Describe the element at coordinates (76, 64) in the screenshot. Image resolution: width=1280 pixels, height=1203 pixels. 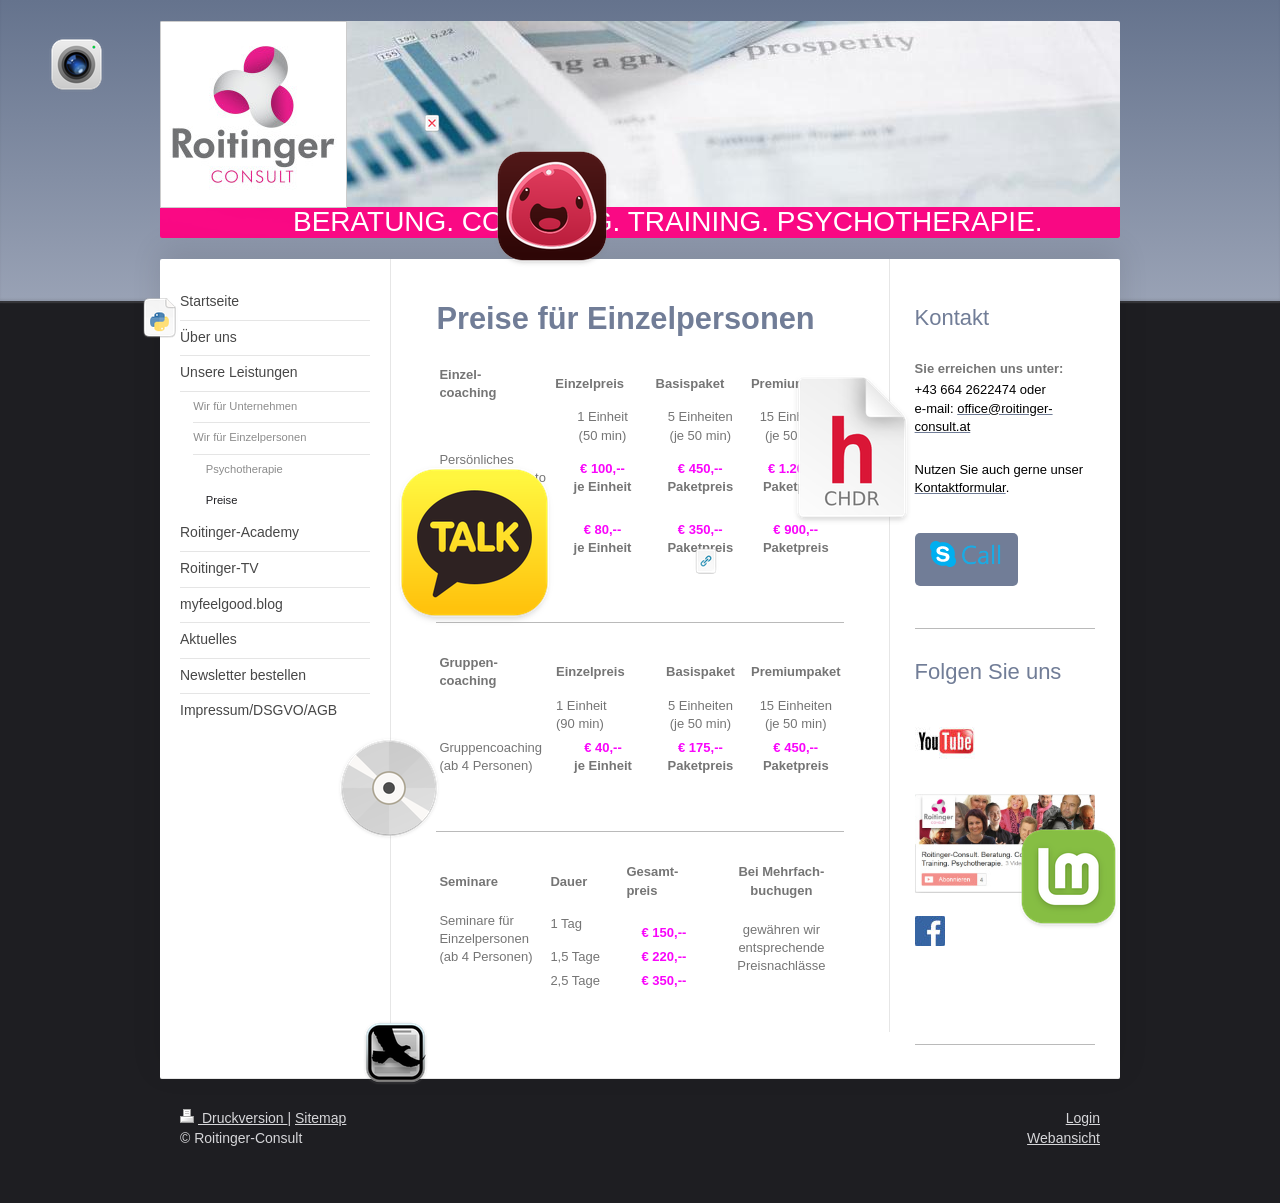
I see `access webcam settings` at that location.